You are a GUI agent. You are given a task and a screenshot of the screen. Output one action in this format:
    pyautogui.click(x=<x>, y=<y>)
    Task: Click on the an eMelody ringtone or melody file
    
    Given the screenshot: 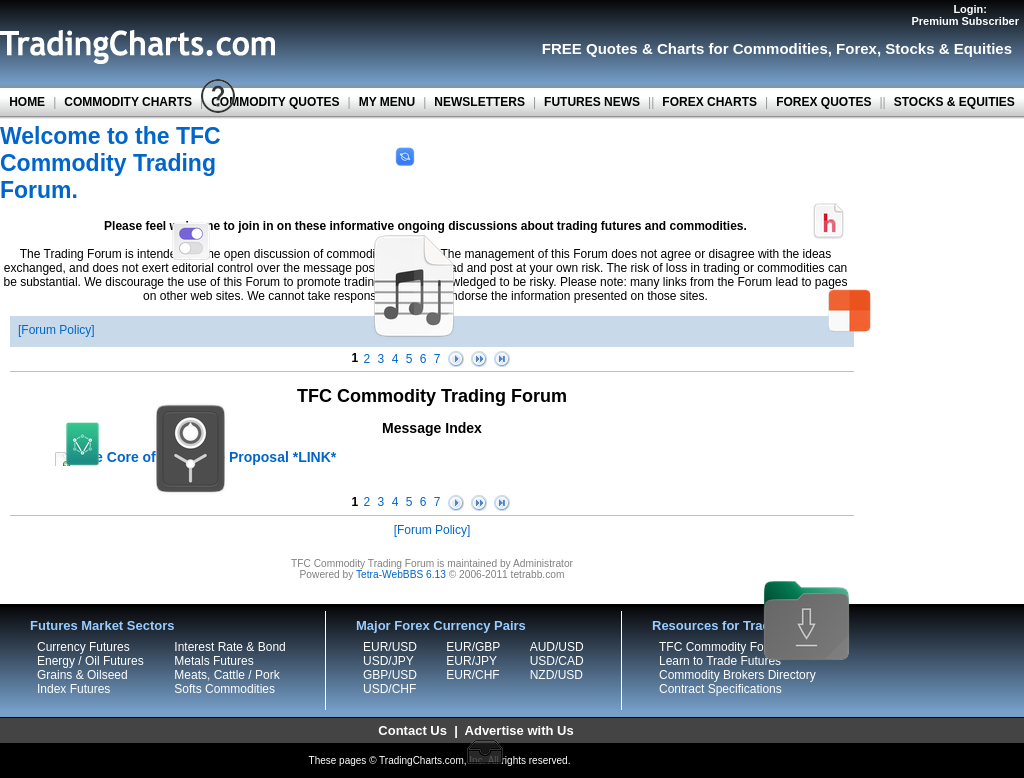 What is the action you would take?
    pyautogui.click(x=414, y=286)
    